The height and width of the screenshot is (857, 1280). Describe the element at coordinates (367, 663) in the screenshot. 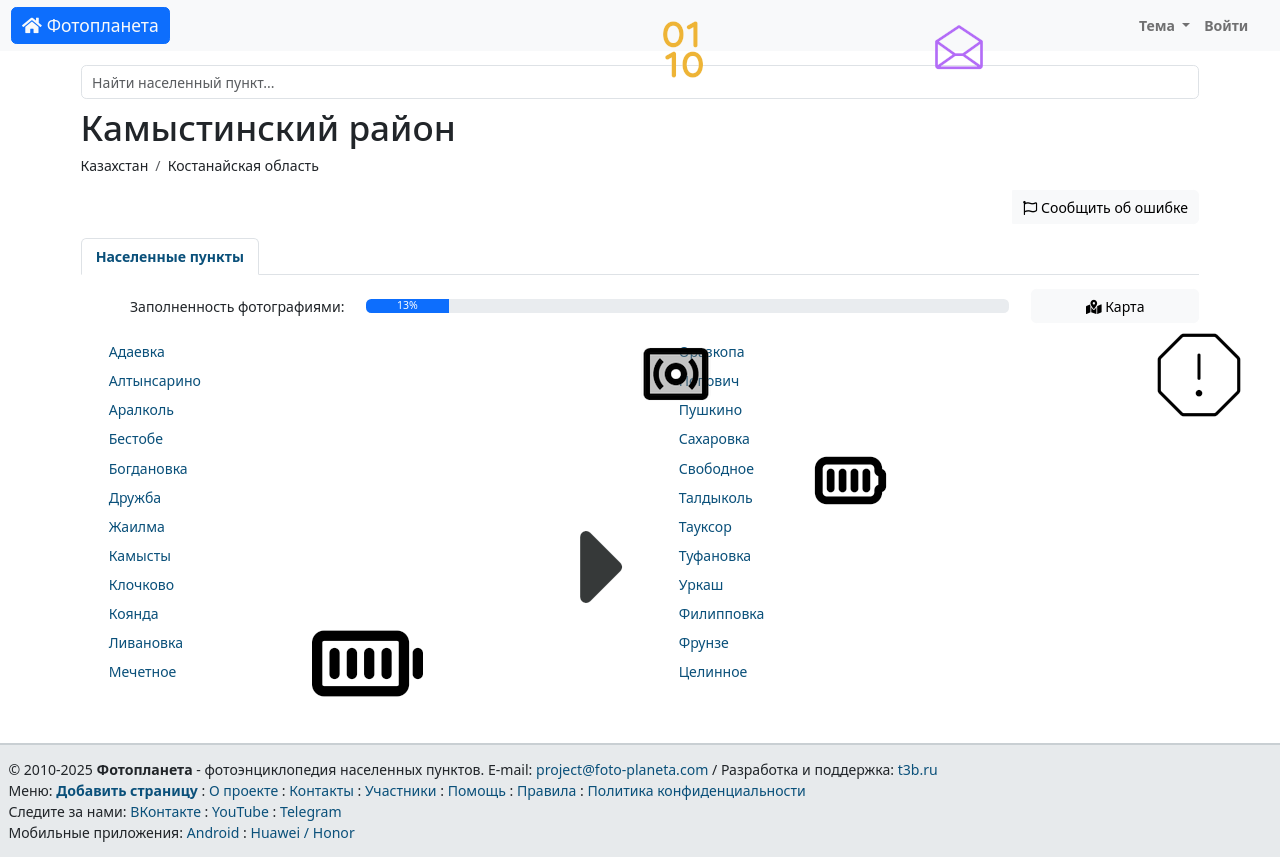

I see `indicates battery is fully charged` at that location.